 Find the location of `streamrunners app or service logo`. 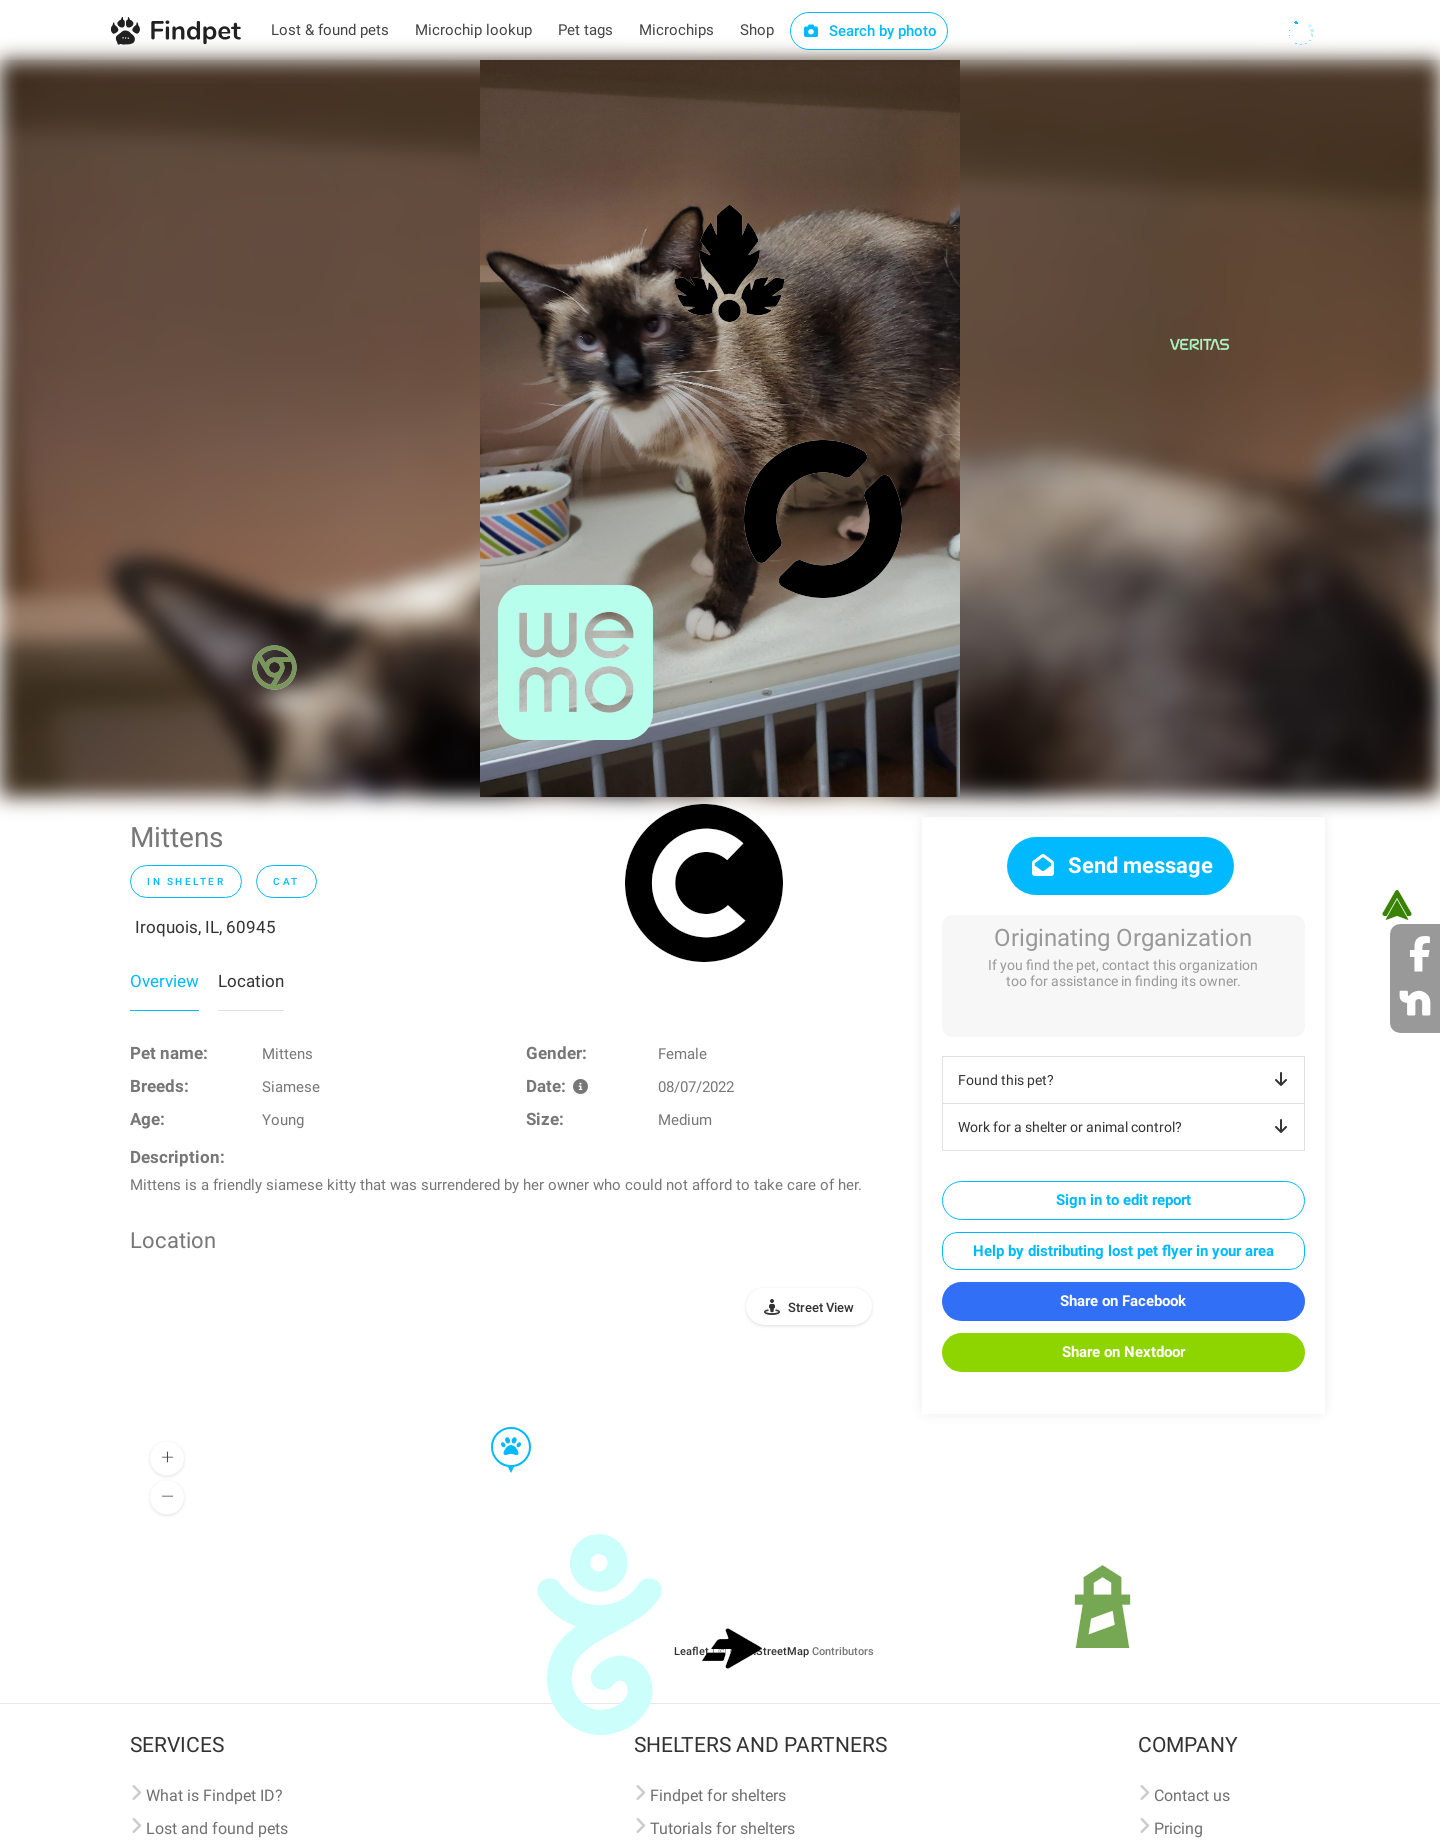

streamrunners app or service logo is located at coordinates (731, 1648).